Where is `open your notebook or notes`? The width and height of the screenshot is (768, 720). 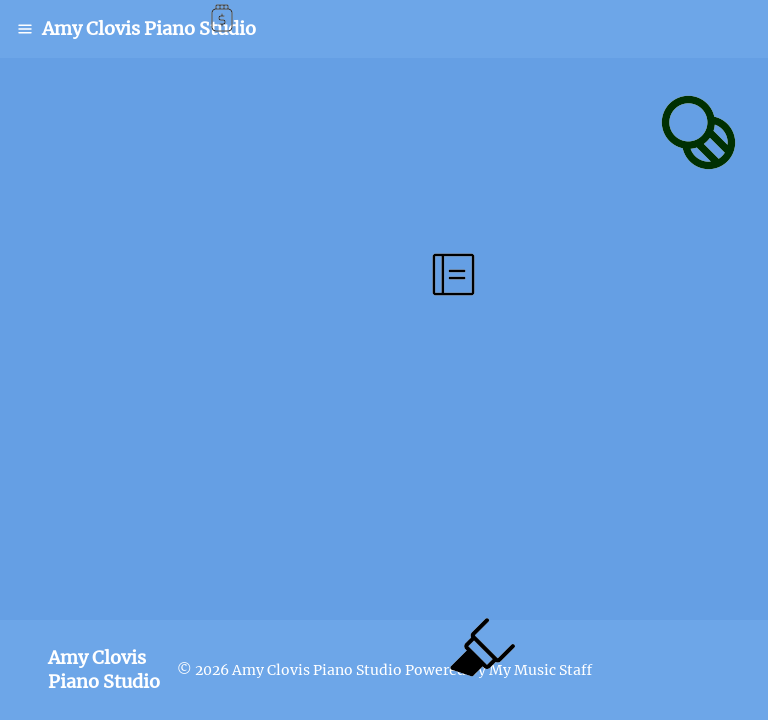
open your notebook or notes is located at coordinates (453, 274).